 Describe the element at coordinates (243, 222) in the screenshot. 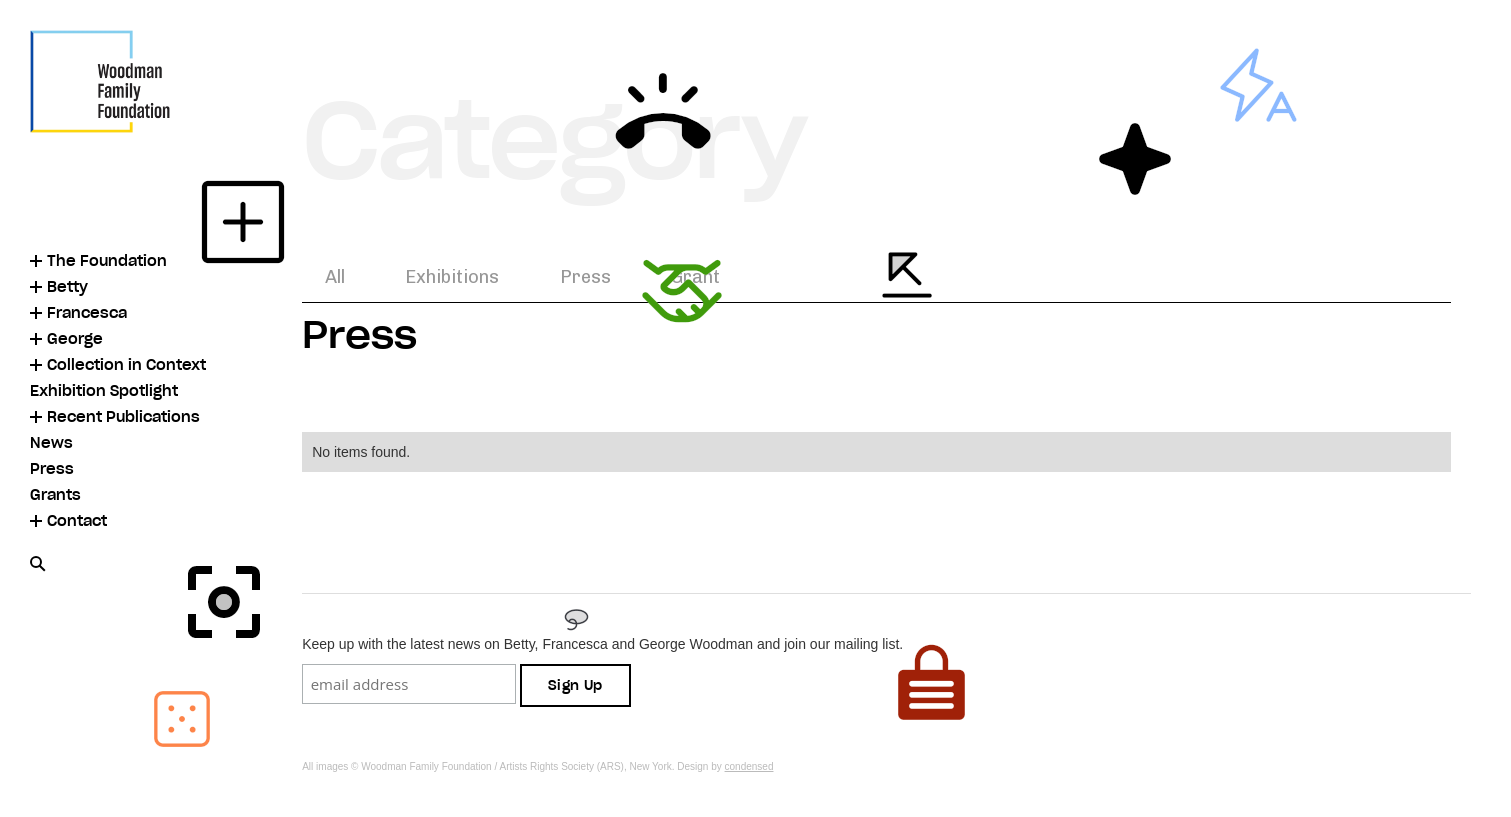

I see `add a new item or entry` at that location.